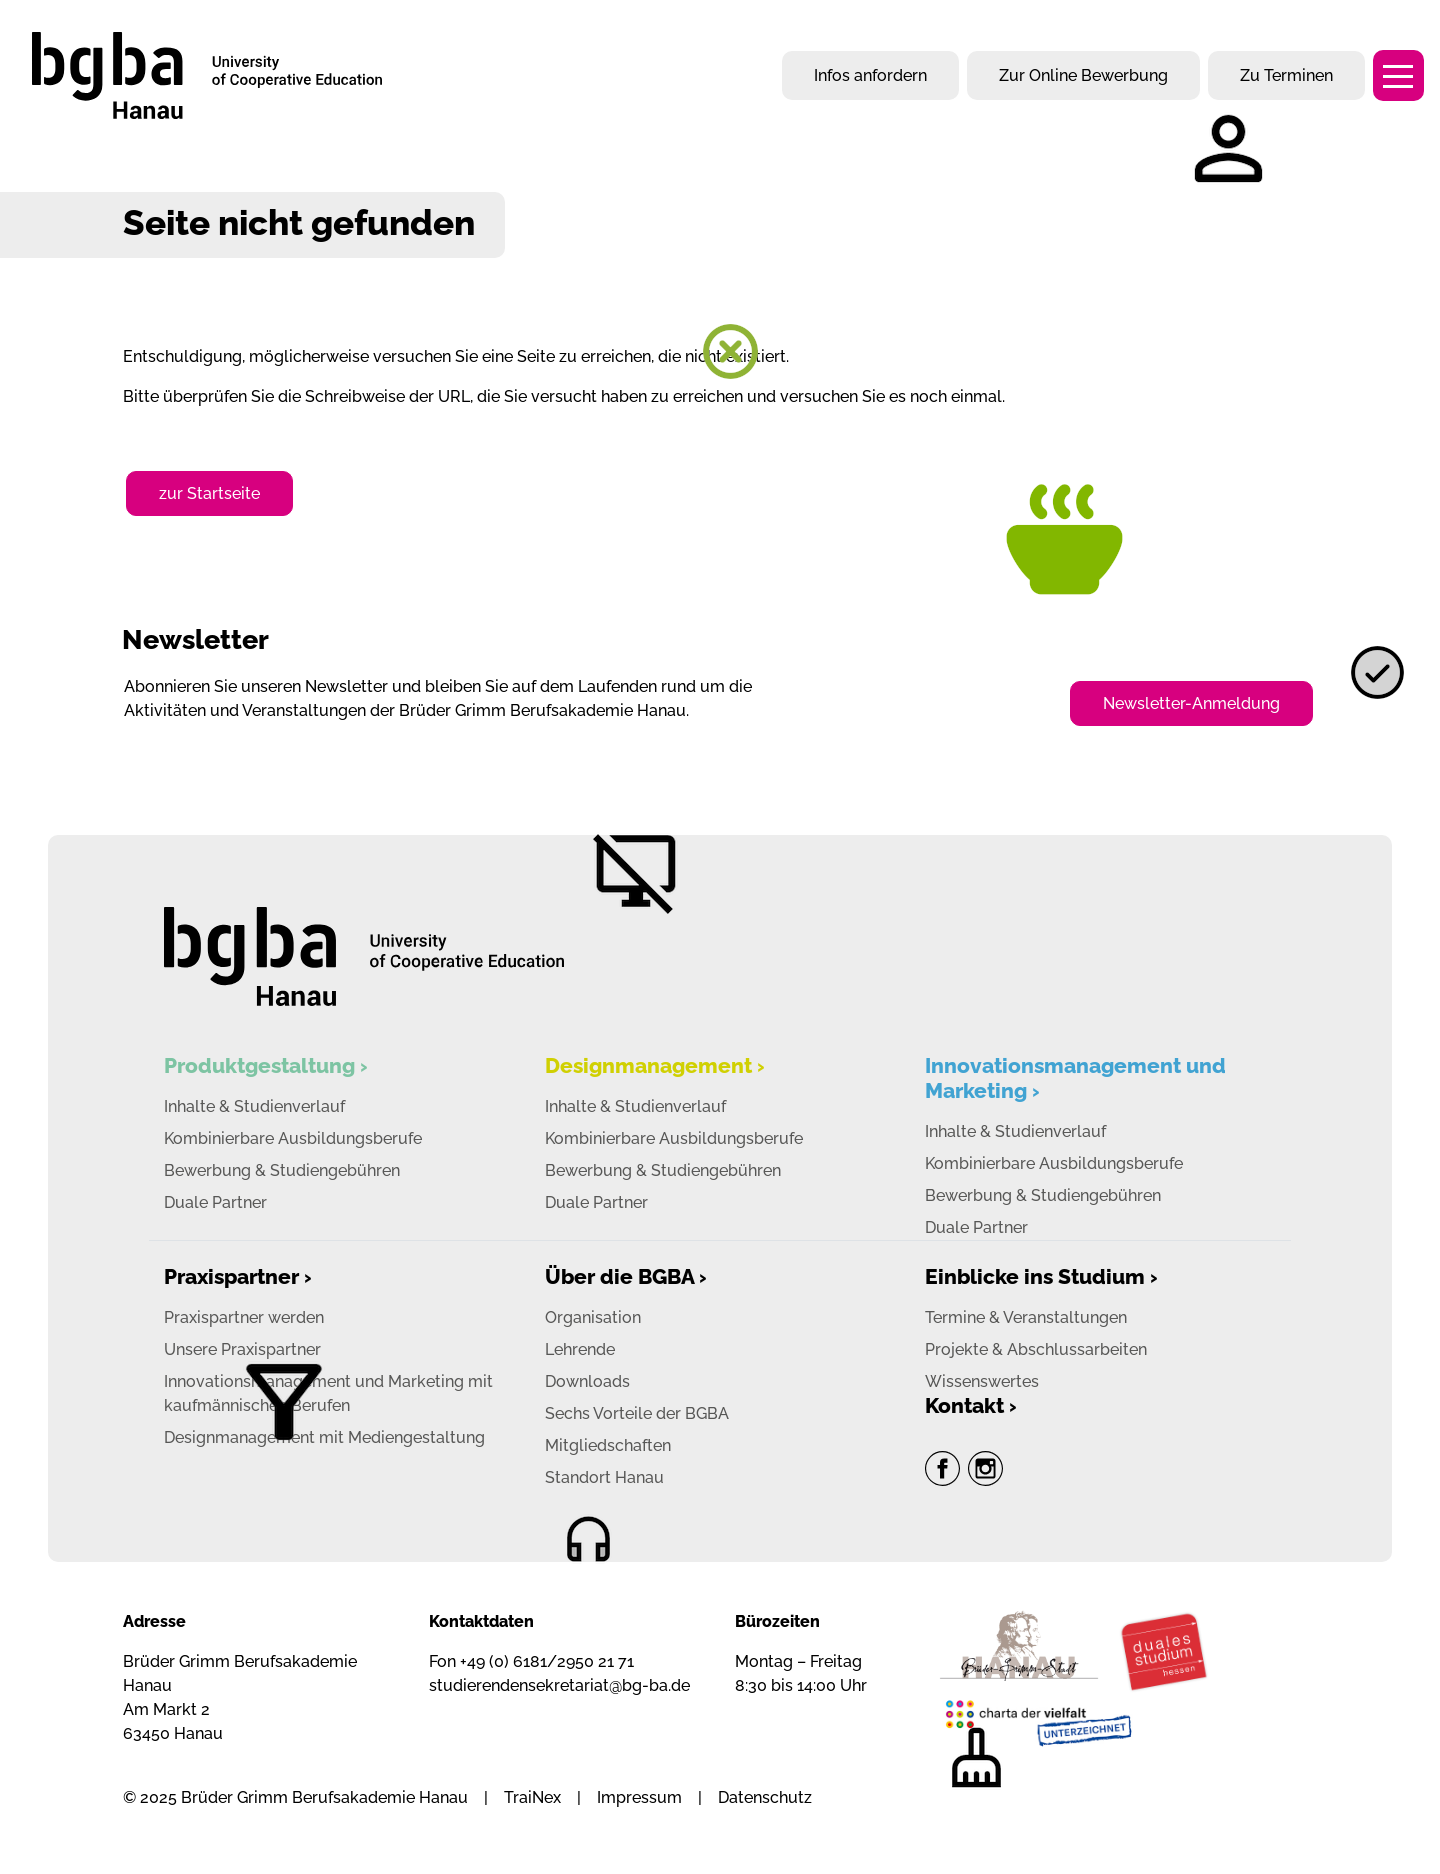 The height and width of the screenshot is (1874, 1440). Describe the element at coordinates (1228, 148) in the screenshot. I see `view your profile` at that location.